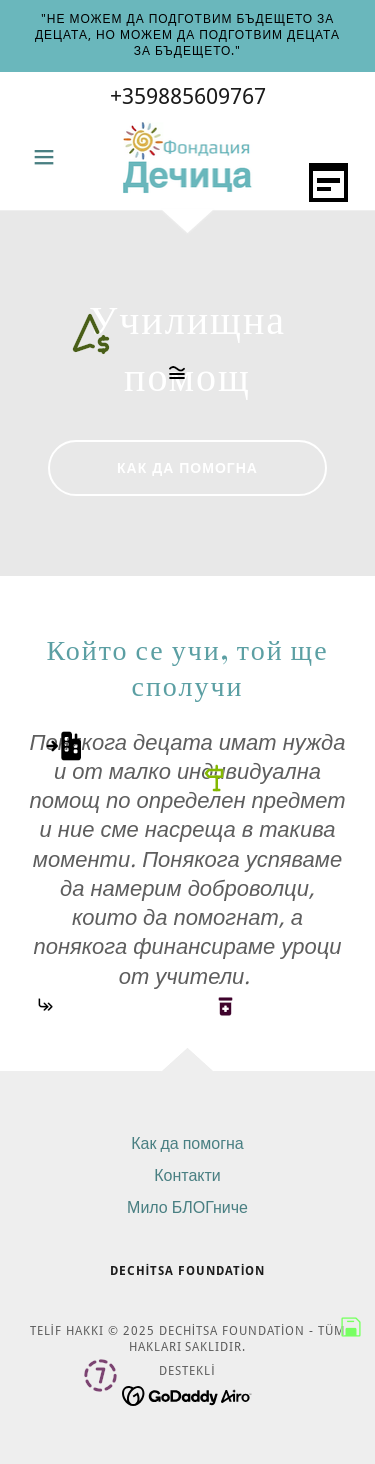 The height and width of the screenshot is (1464, 375). What do you see at coordinates (225, 1006) in the screenshot?
I see `view prescription medications` at bounding box center [225, 1006].